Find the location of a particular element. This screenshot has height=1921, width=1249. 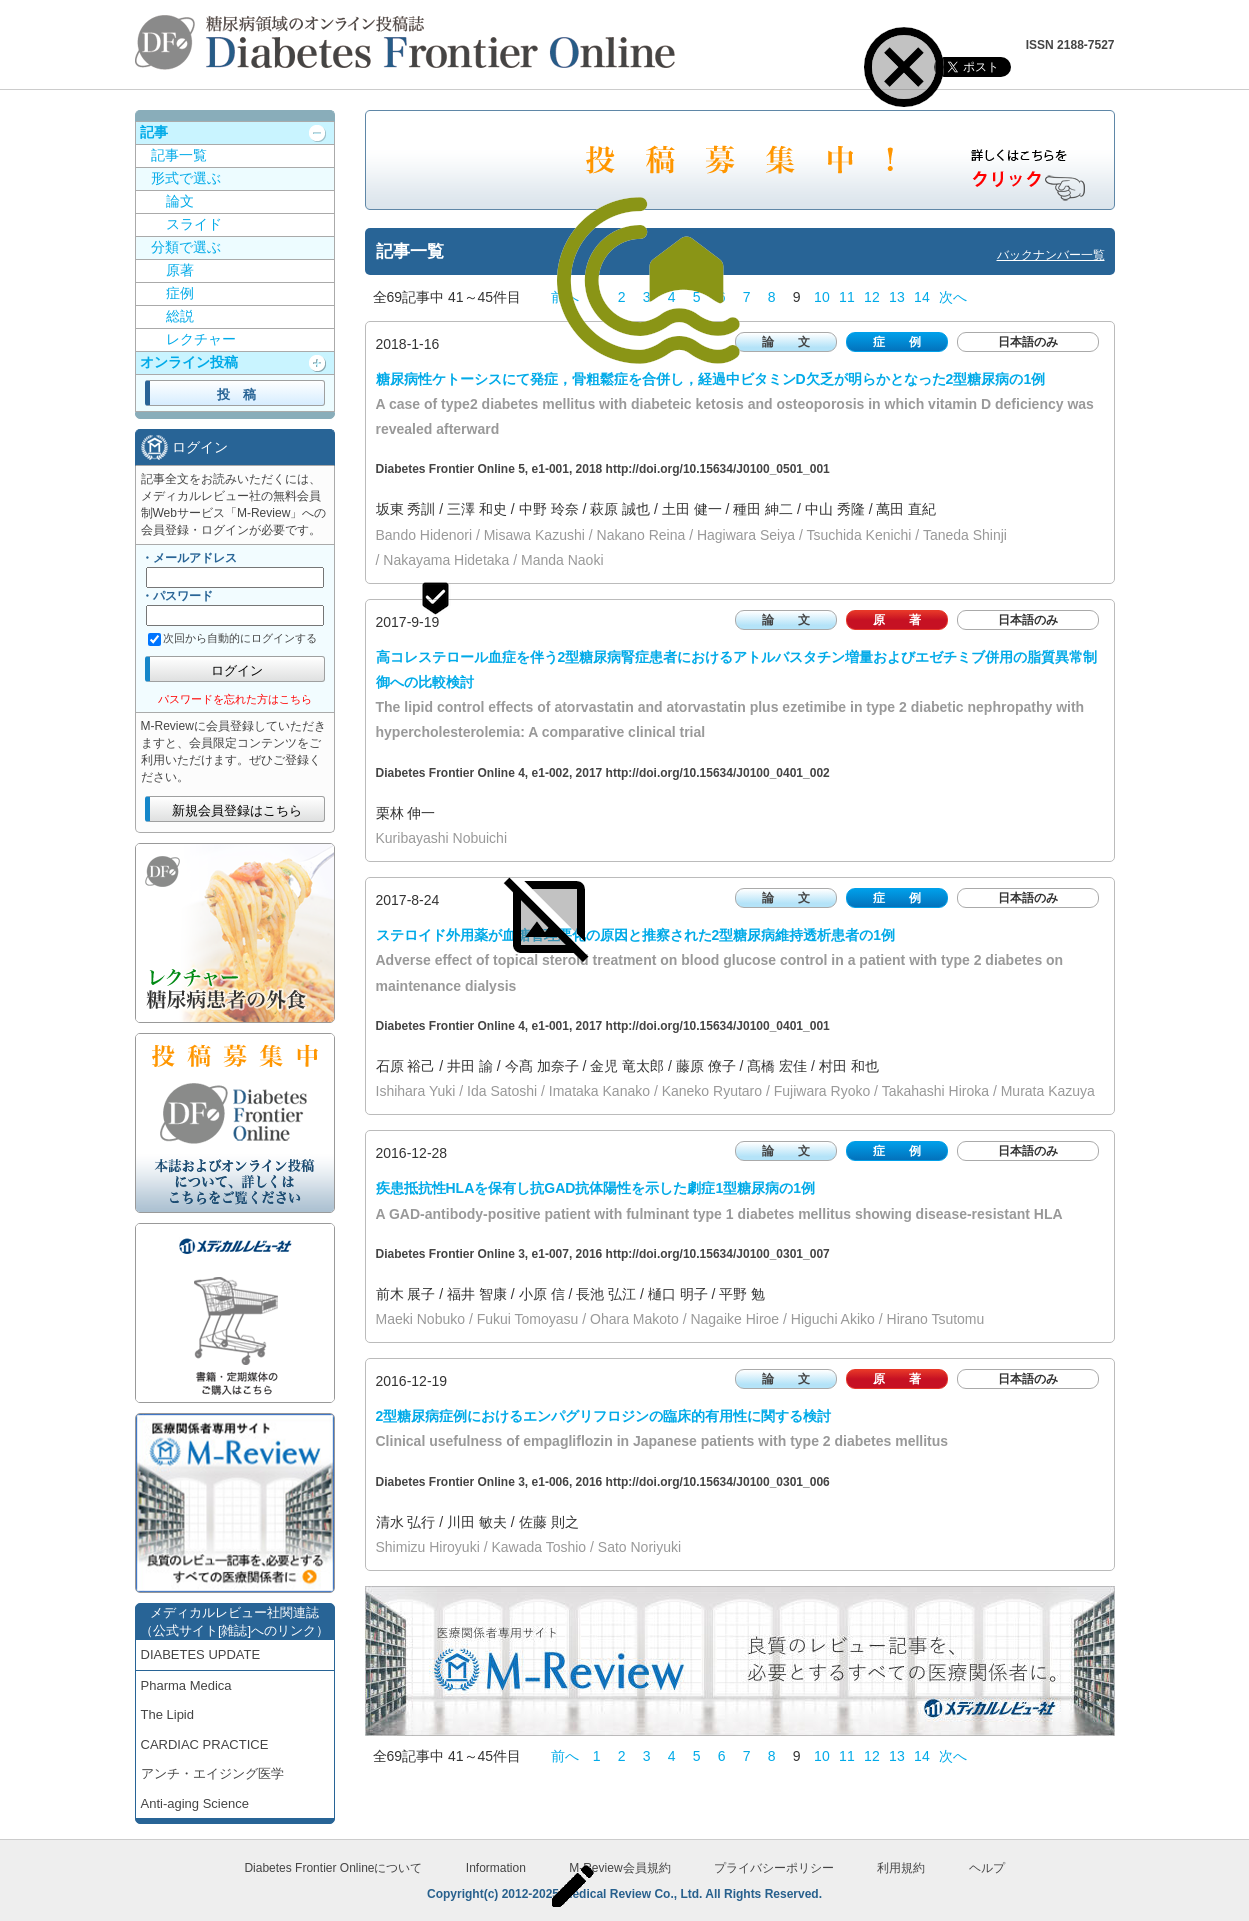

indicates a verified or confirmed location is located at coordinates (435, 598).